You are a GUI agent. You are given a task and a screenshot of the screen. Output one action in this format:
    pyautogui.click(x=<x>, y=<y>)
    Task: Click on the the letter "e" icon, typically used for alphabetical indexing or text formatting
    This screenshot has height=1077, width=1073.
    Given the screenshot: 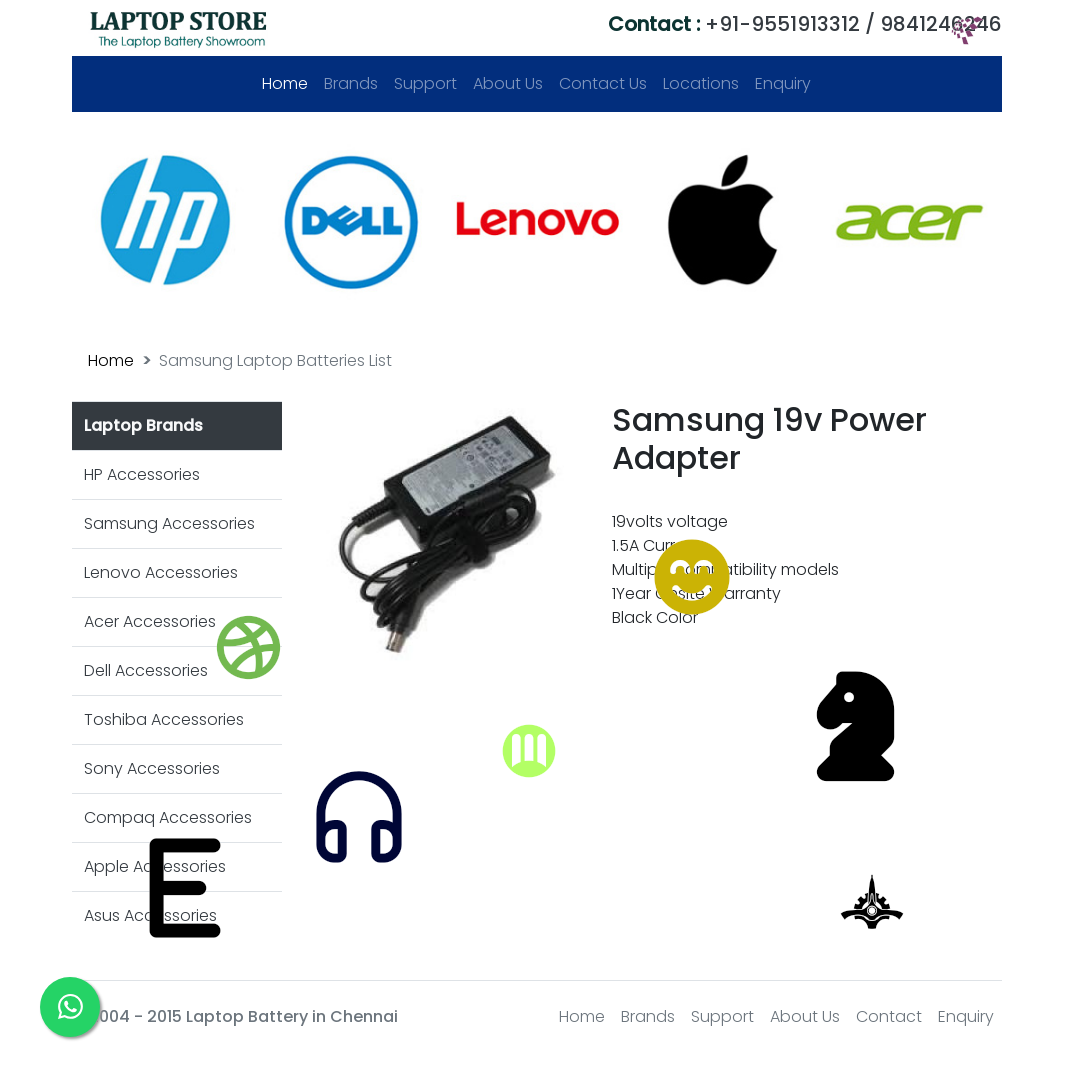 What is the action you would take?
    pyautogui.click(x=185, y=888)
    